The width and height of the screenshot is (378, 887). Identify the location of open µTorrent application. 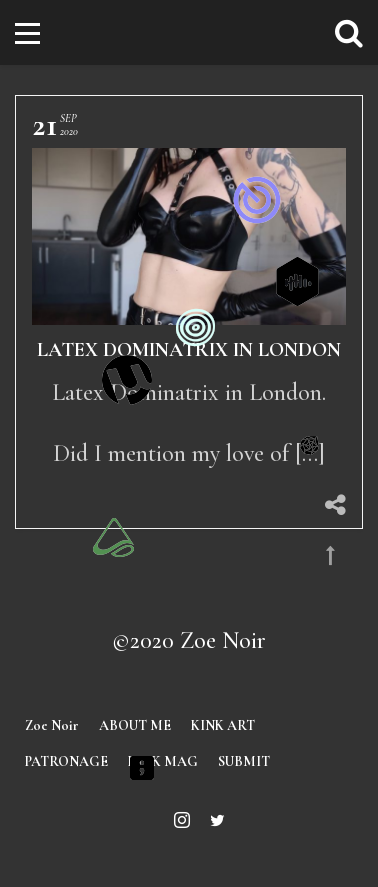
(127, 380).